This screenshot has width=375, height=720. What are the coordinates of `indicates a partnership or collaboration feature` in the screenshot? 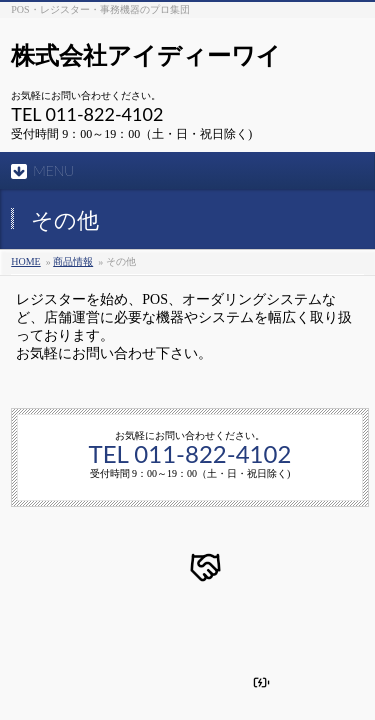 It's located at (205, 567).